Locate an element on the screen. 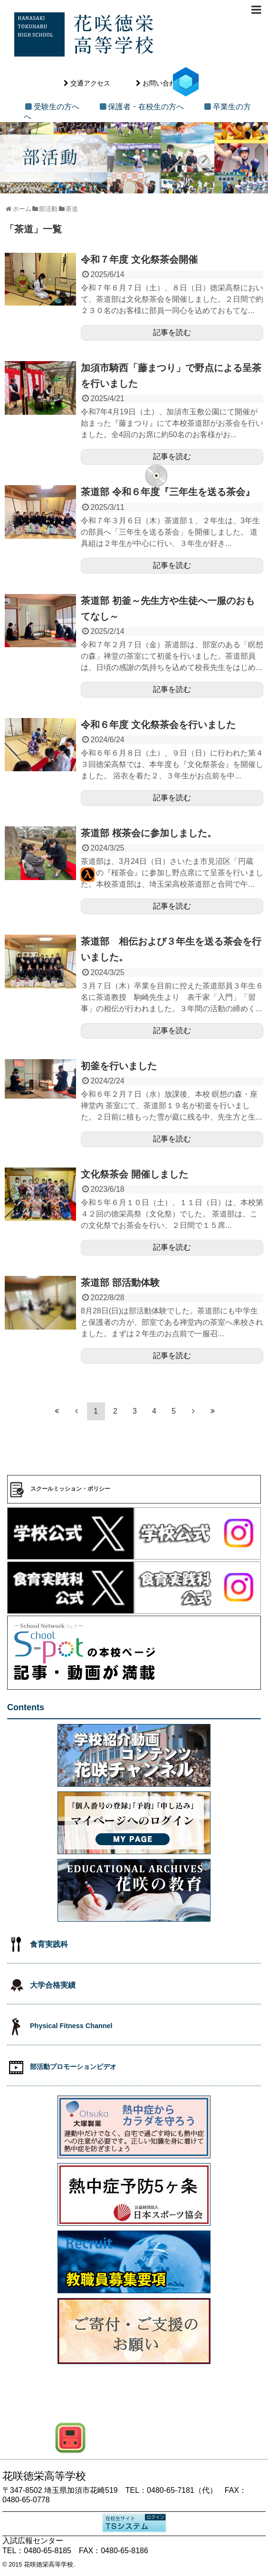  launch melonDS nintendo DS emulator is located at coordinates (70, 2438).